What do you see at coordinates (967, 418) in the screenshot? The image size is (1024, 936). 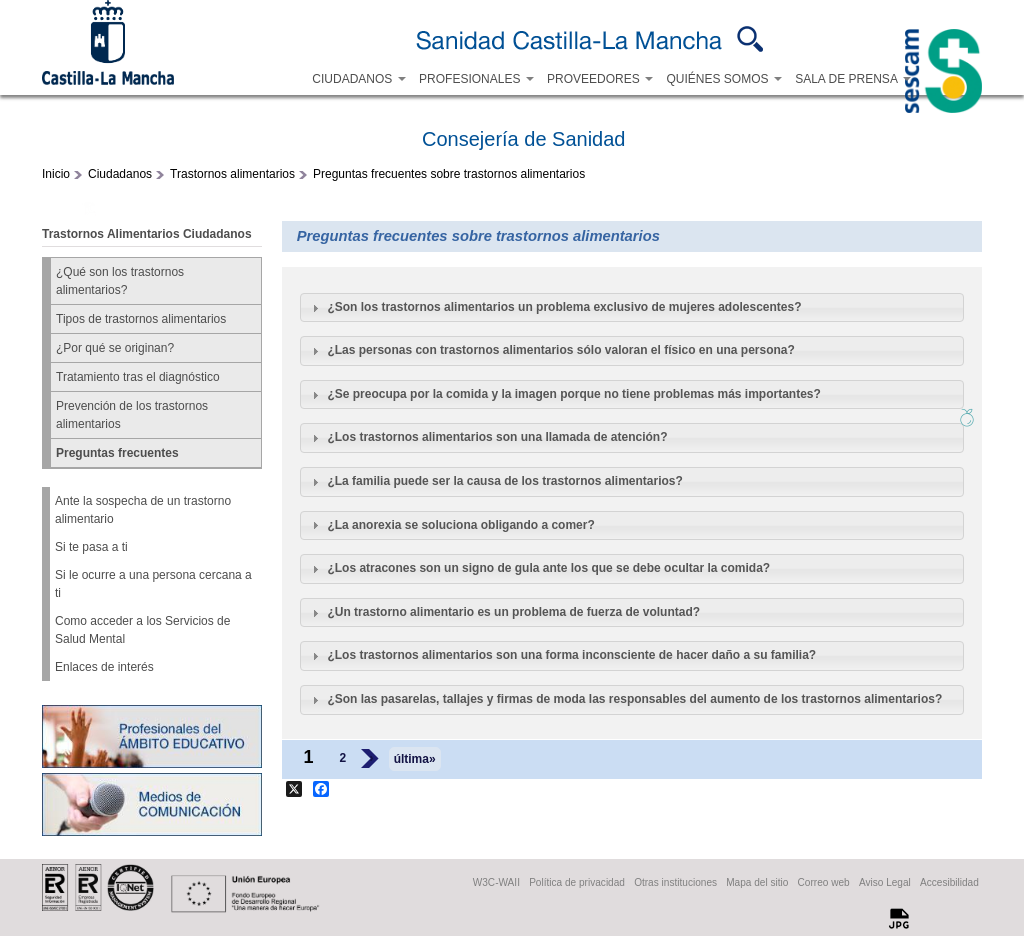 I see `select orange flavor or citrus option` at bounding box center [967, 418].